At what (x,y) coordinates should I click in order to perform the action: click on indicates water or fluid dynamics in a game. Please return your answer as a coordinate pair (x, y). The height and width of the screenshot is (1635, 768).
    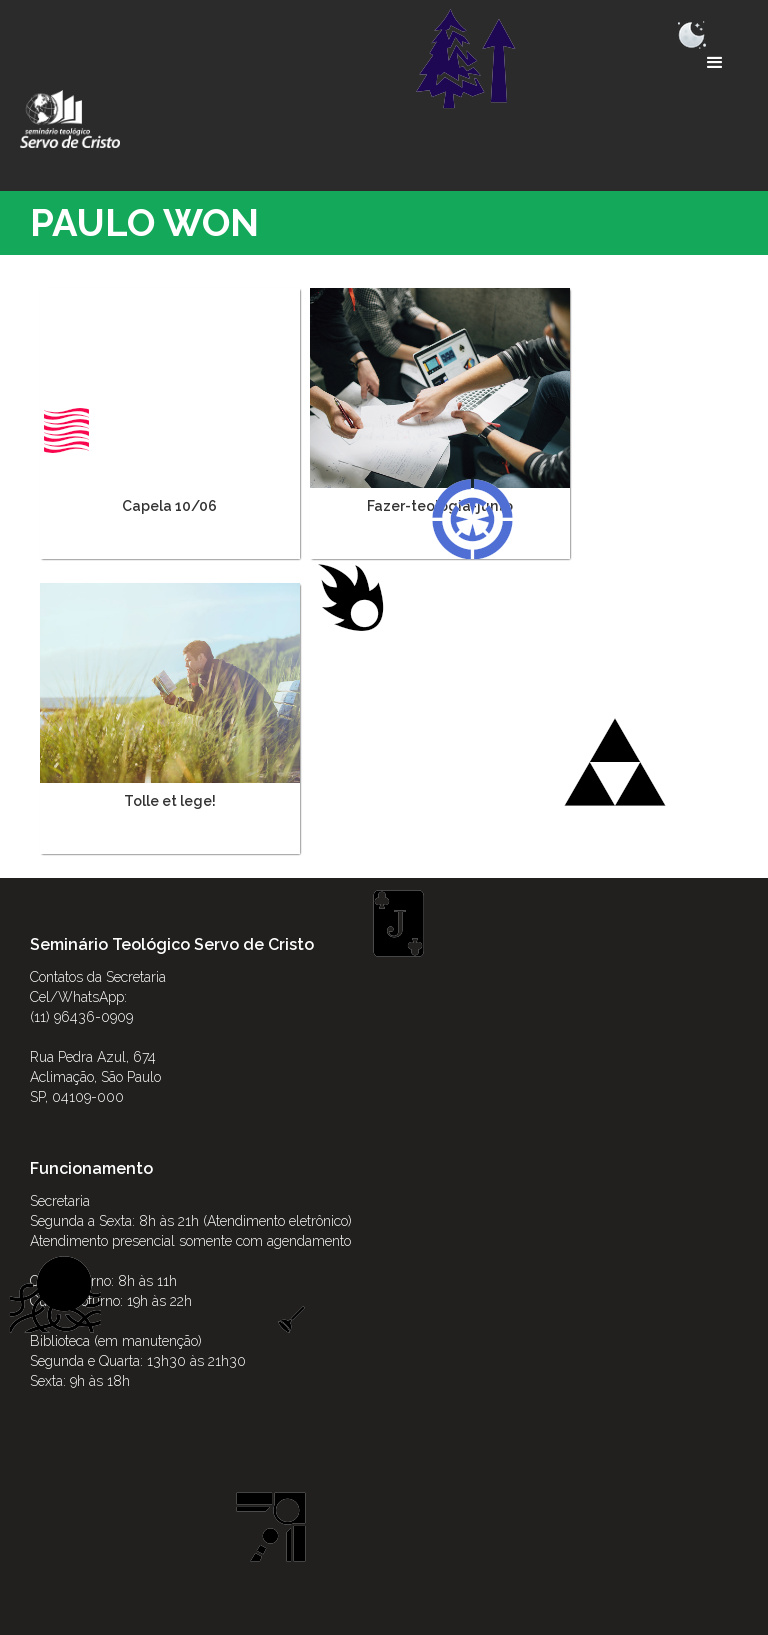
    Looking at the image, I should click on (66, 430).